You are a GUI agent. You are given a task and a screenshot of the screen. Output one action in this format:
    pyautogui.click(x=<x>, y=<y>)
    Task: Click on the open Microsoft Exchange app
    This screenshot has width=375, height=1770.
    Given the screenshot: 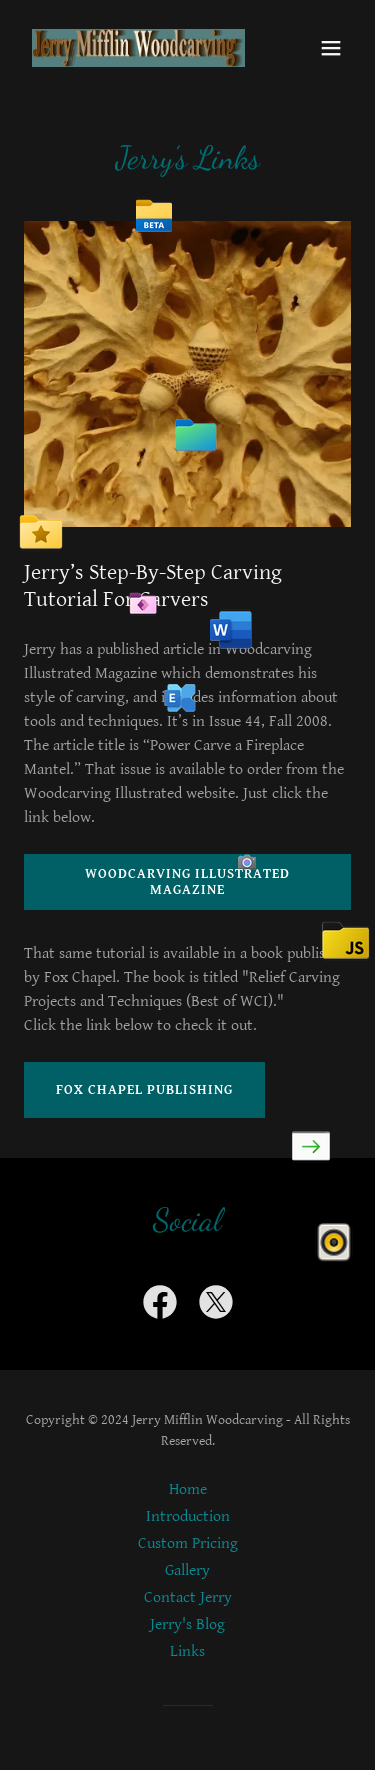 What is the action you would take?
    pyautogui.click(x=180, y=698)
    